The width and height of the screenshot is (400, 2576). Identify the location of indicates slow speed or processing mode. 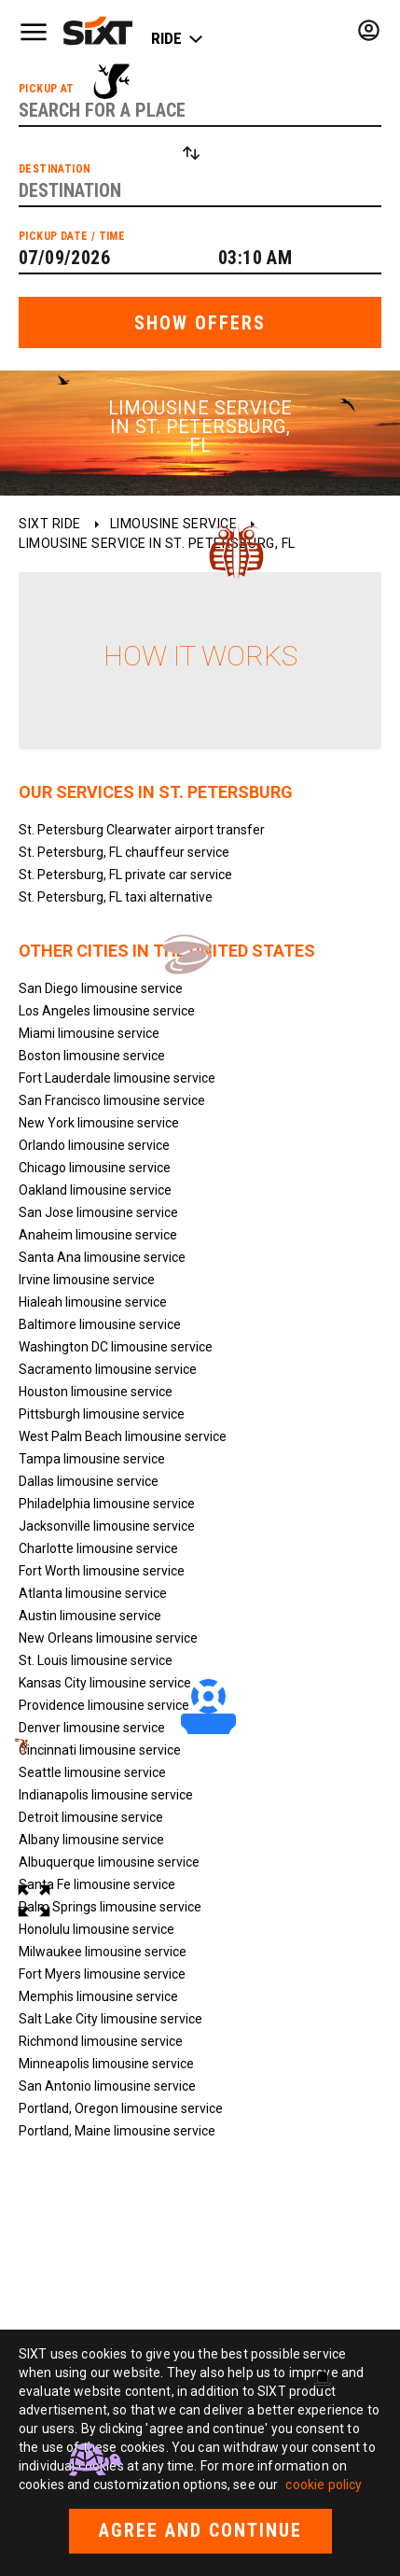
(94, 2459).